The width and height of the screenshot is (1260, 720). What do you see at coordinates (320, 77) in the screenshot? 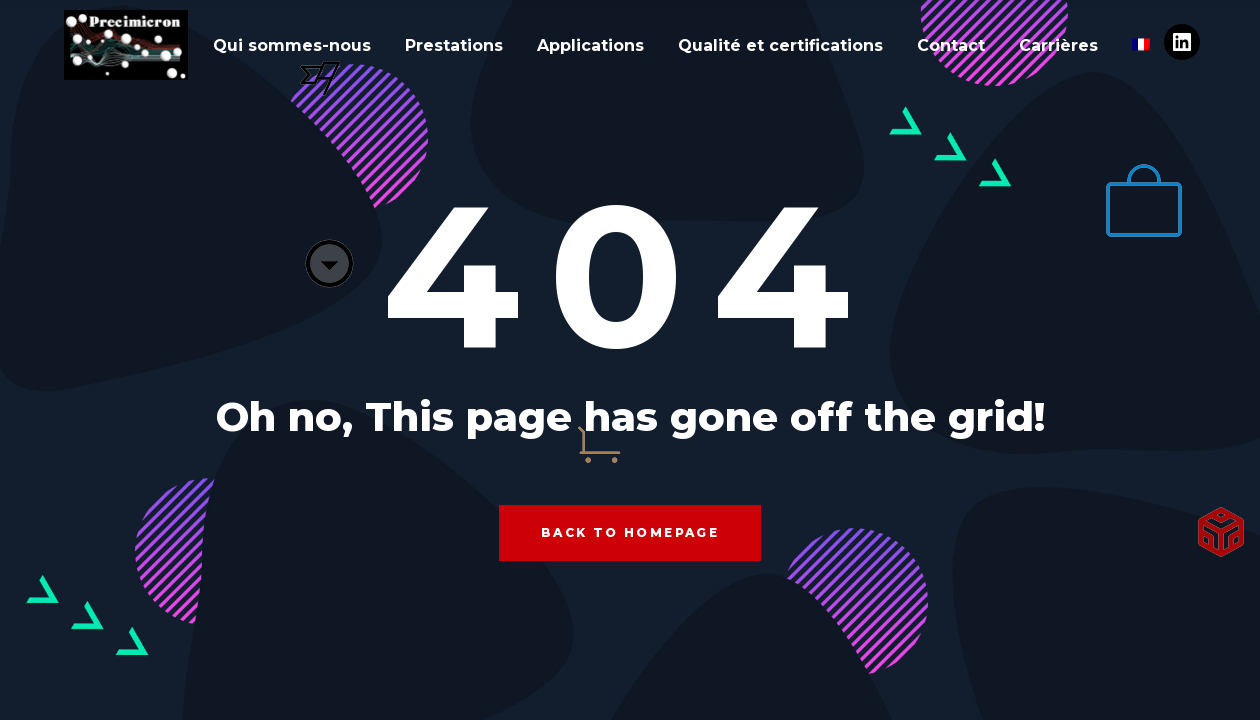
I see `flag or bookmark an item` at bounding box center [320, 77].